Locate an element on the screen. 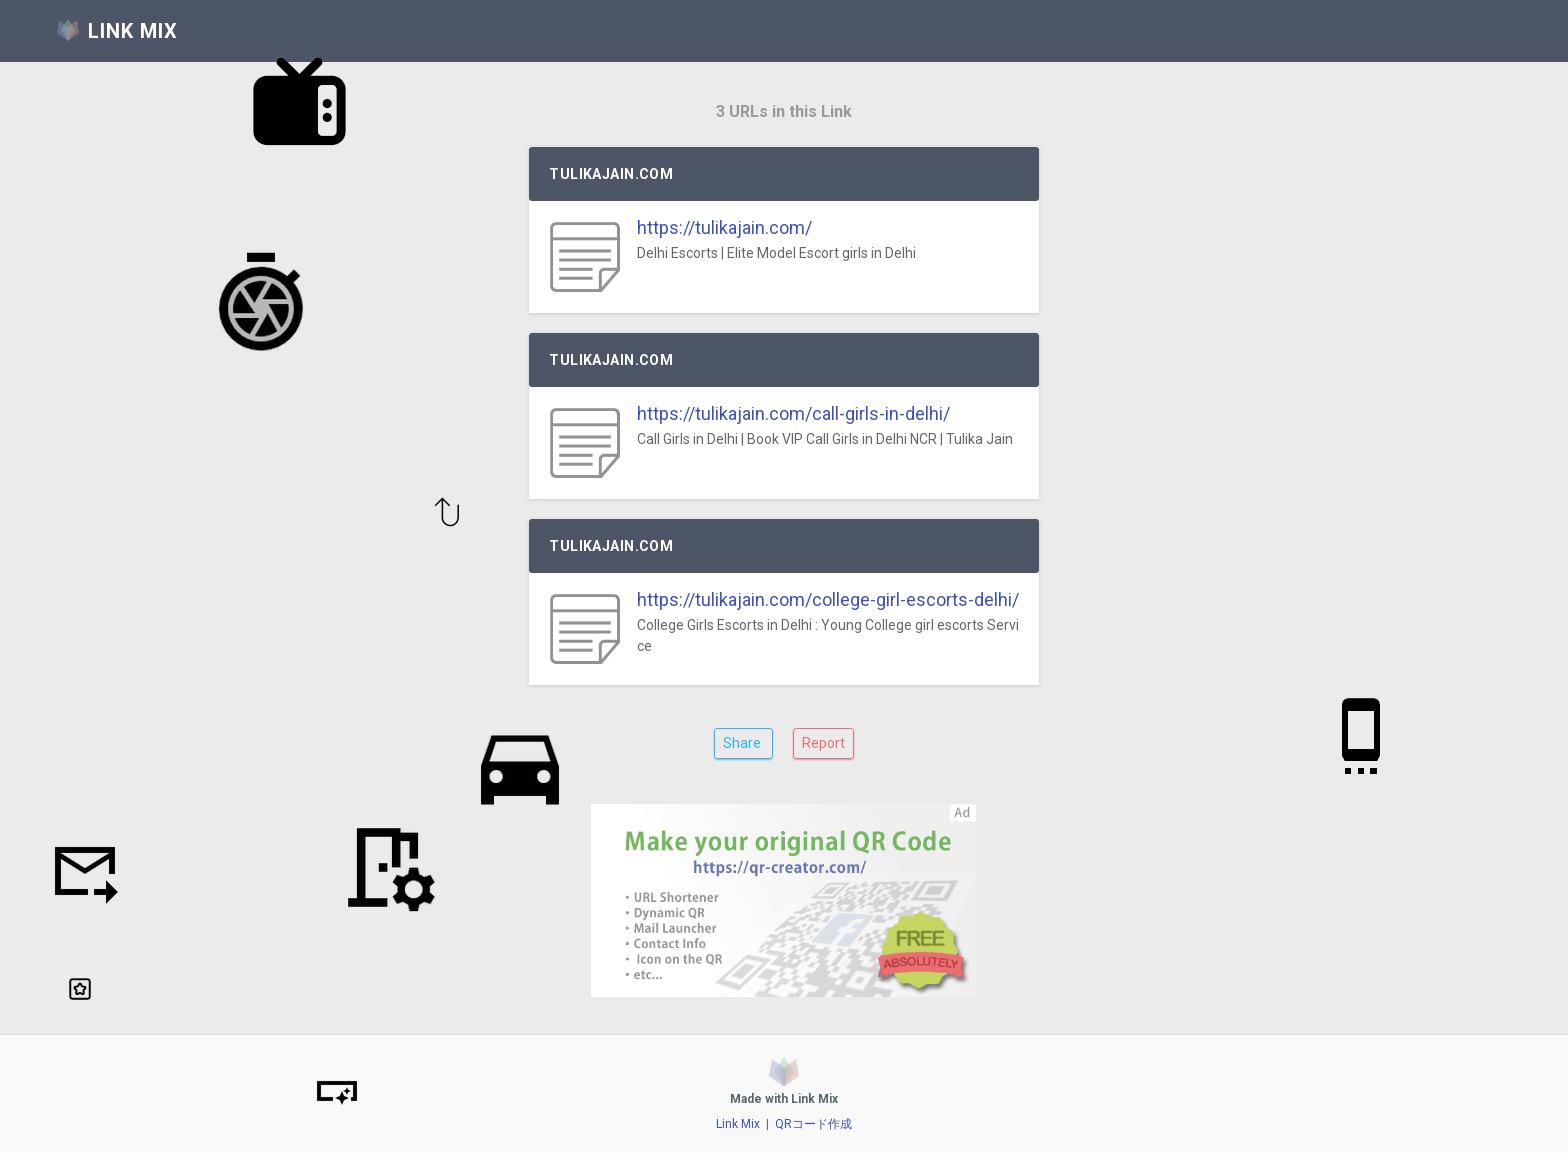 This screenshot has height=1153, width=1568. access mobile device settings is located at coordinates (1361, 736).